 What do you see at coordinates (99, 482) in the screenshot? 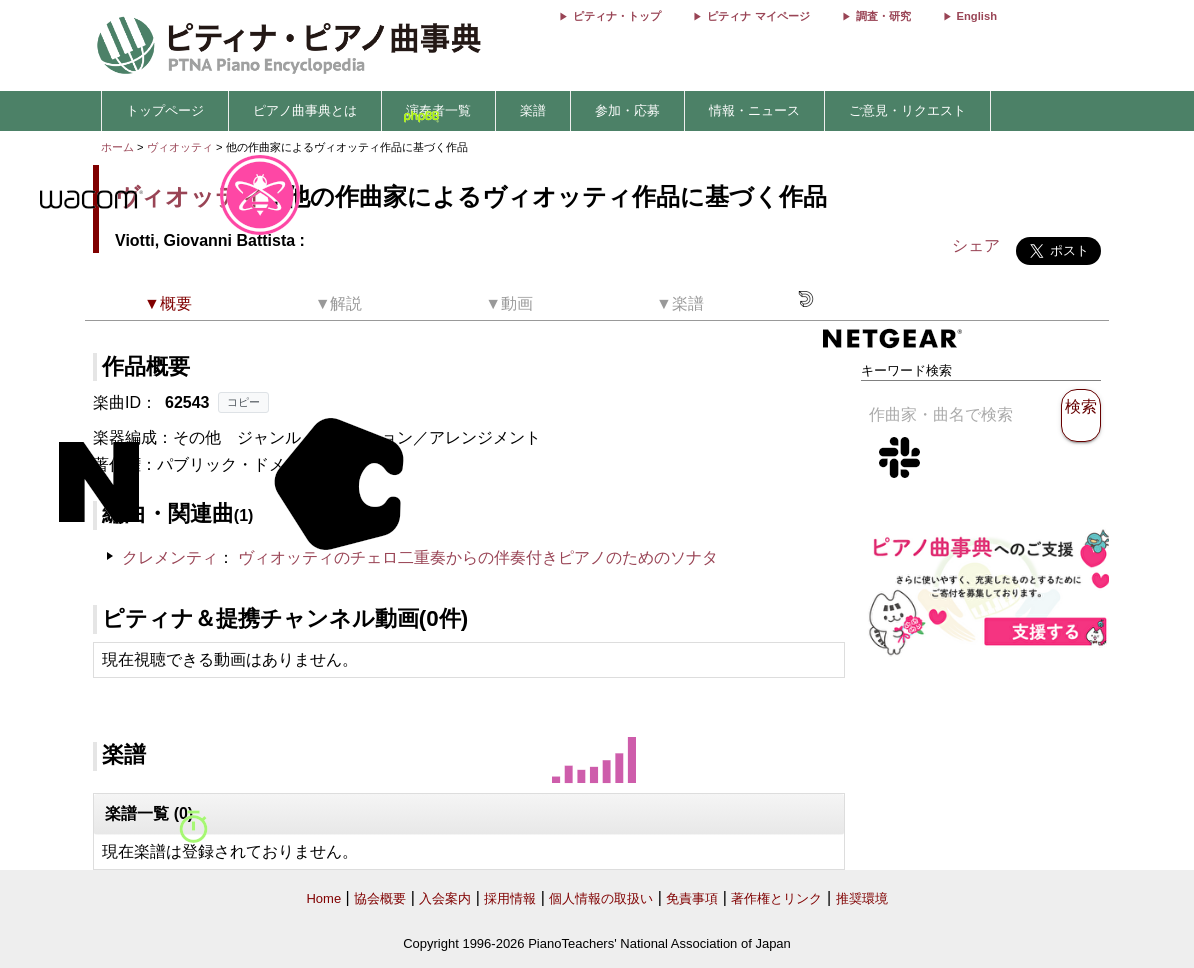
I see `open Naver app` at bounding box center [99, 482].